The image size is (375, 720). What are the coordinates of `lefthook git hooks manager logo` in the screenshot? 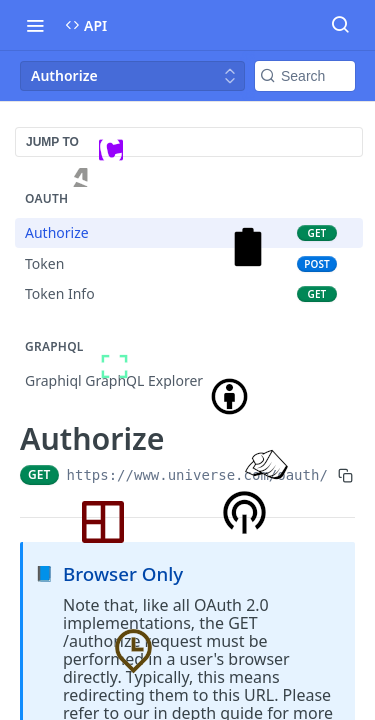 It's located at (266, 464).